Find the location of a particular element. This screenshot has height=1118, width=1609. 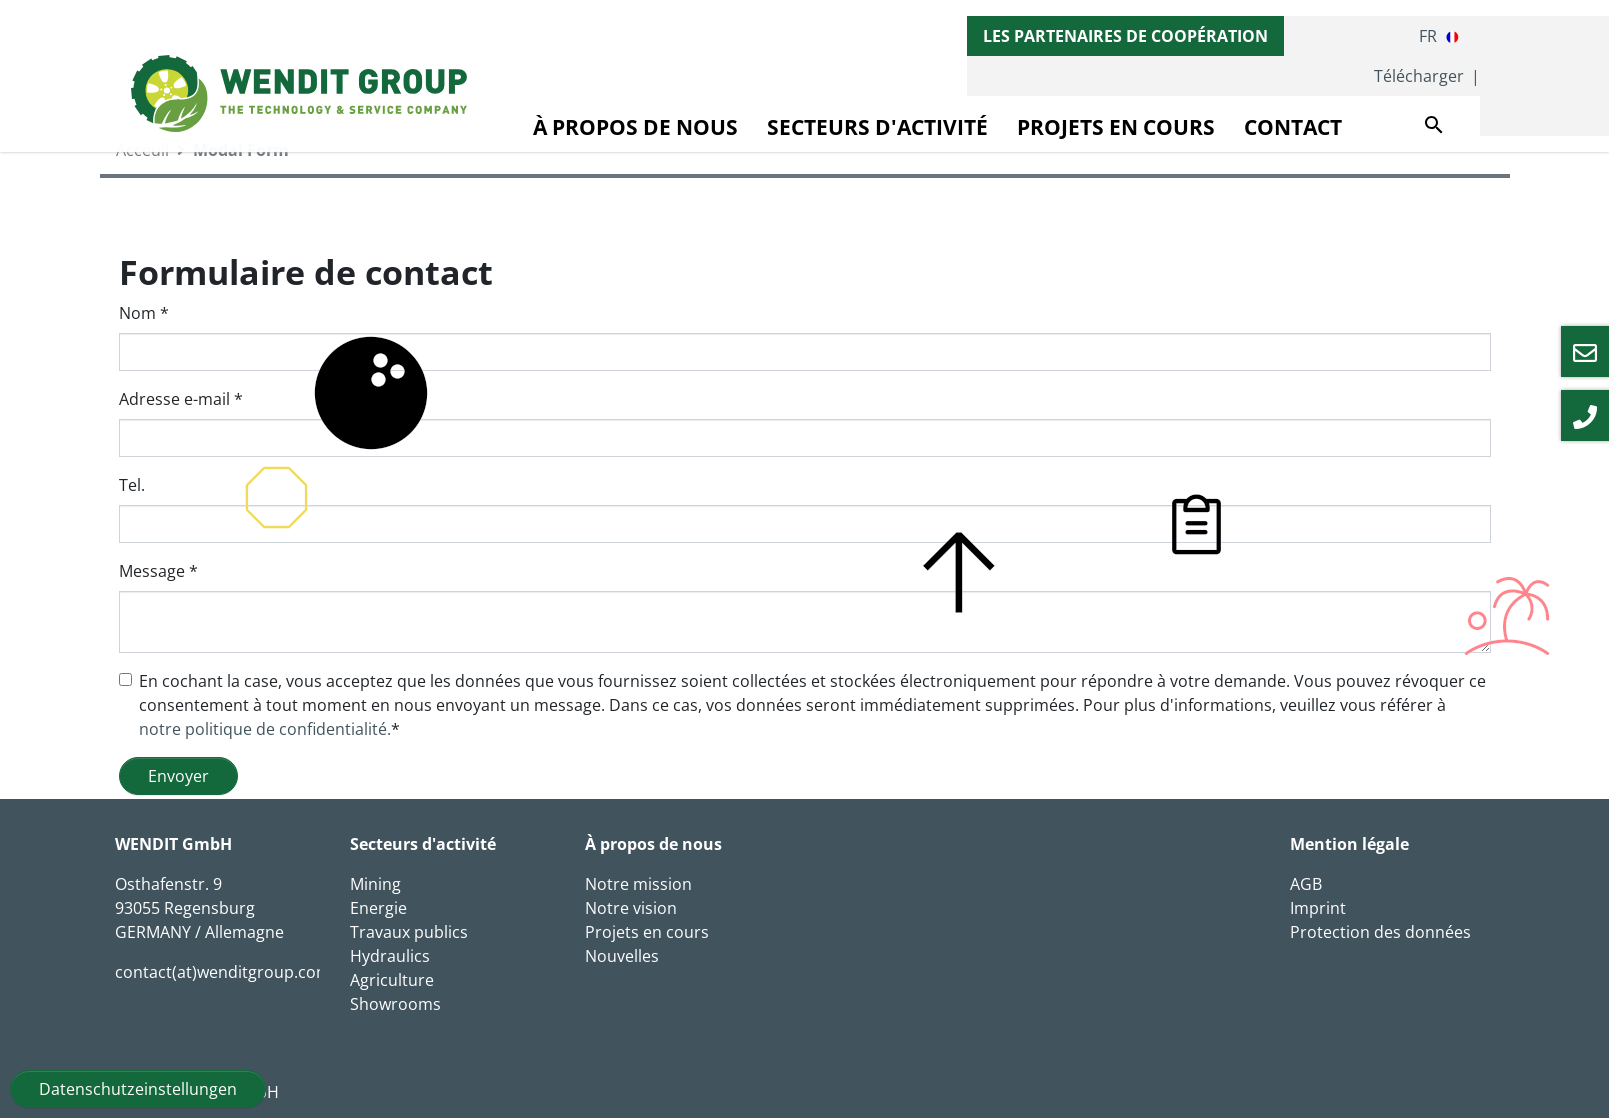

stop or warning indicator is located at coordinates (276, 497).